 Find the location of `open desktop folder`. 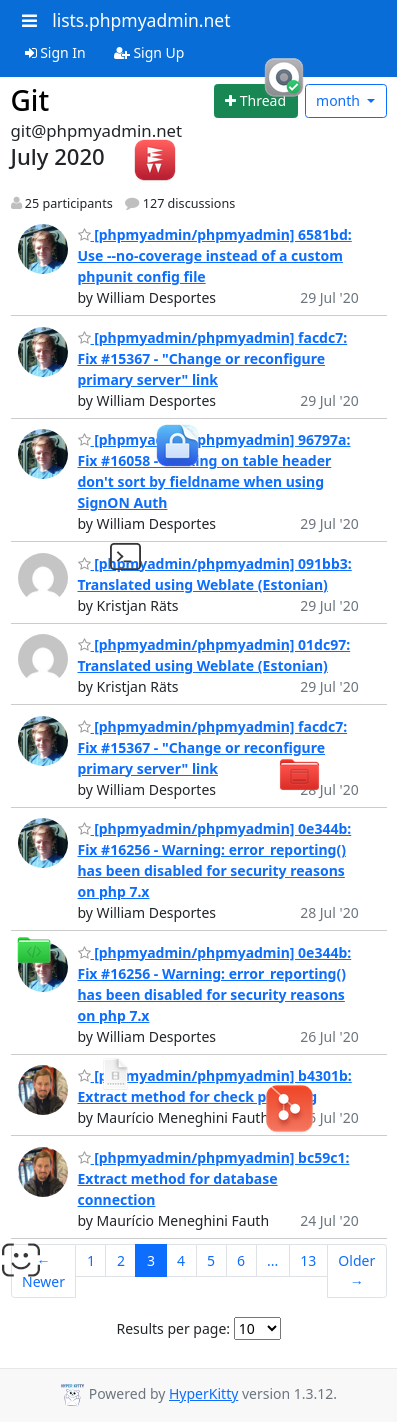

open desktop folder is located at coordinates (299, 774).